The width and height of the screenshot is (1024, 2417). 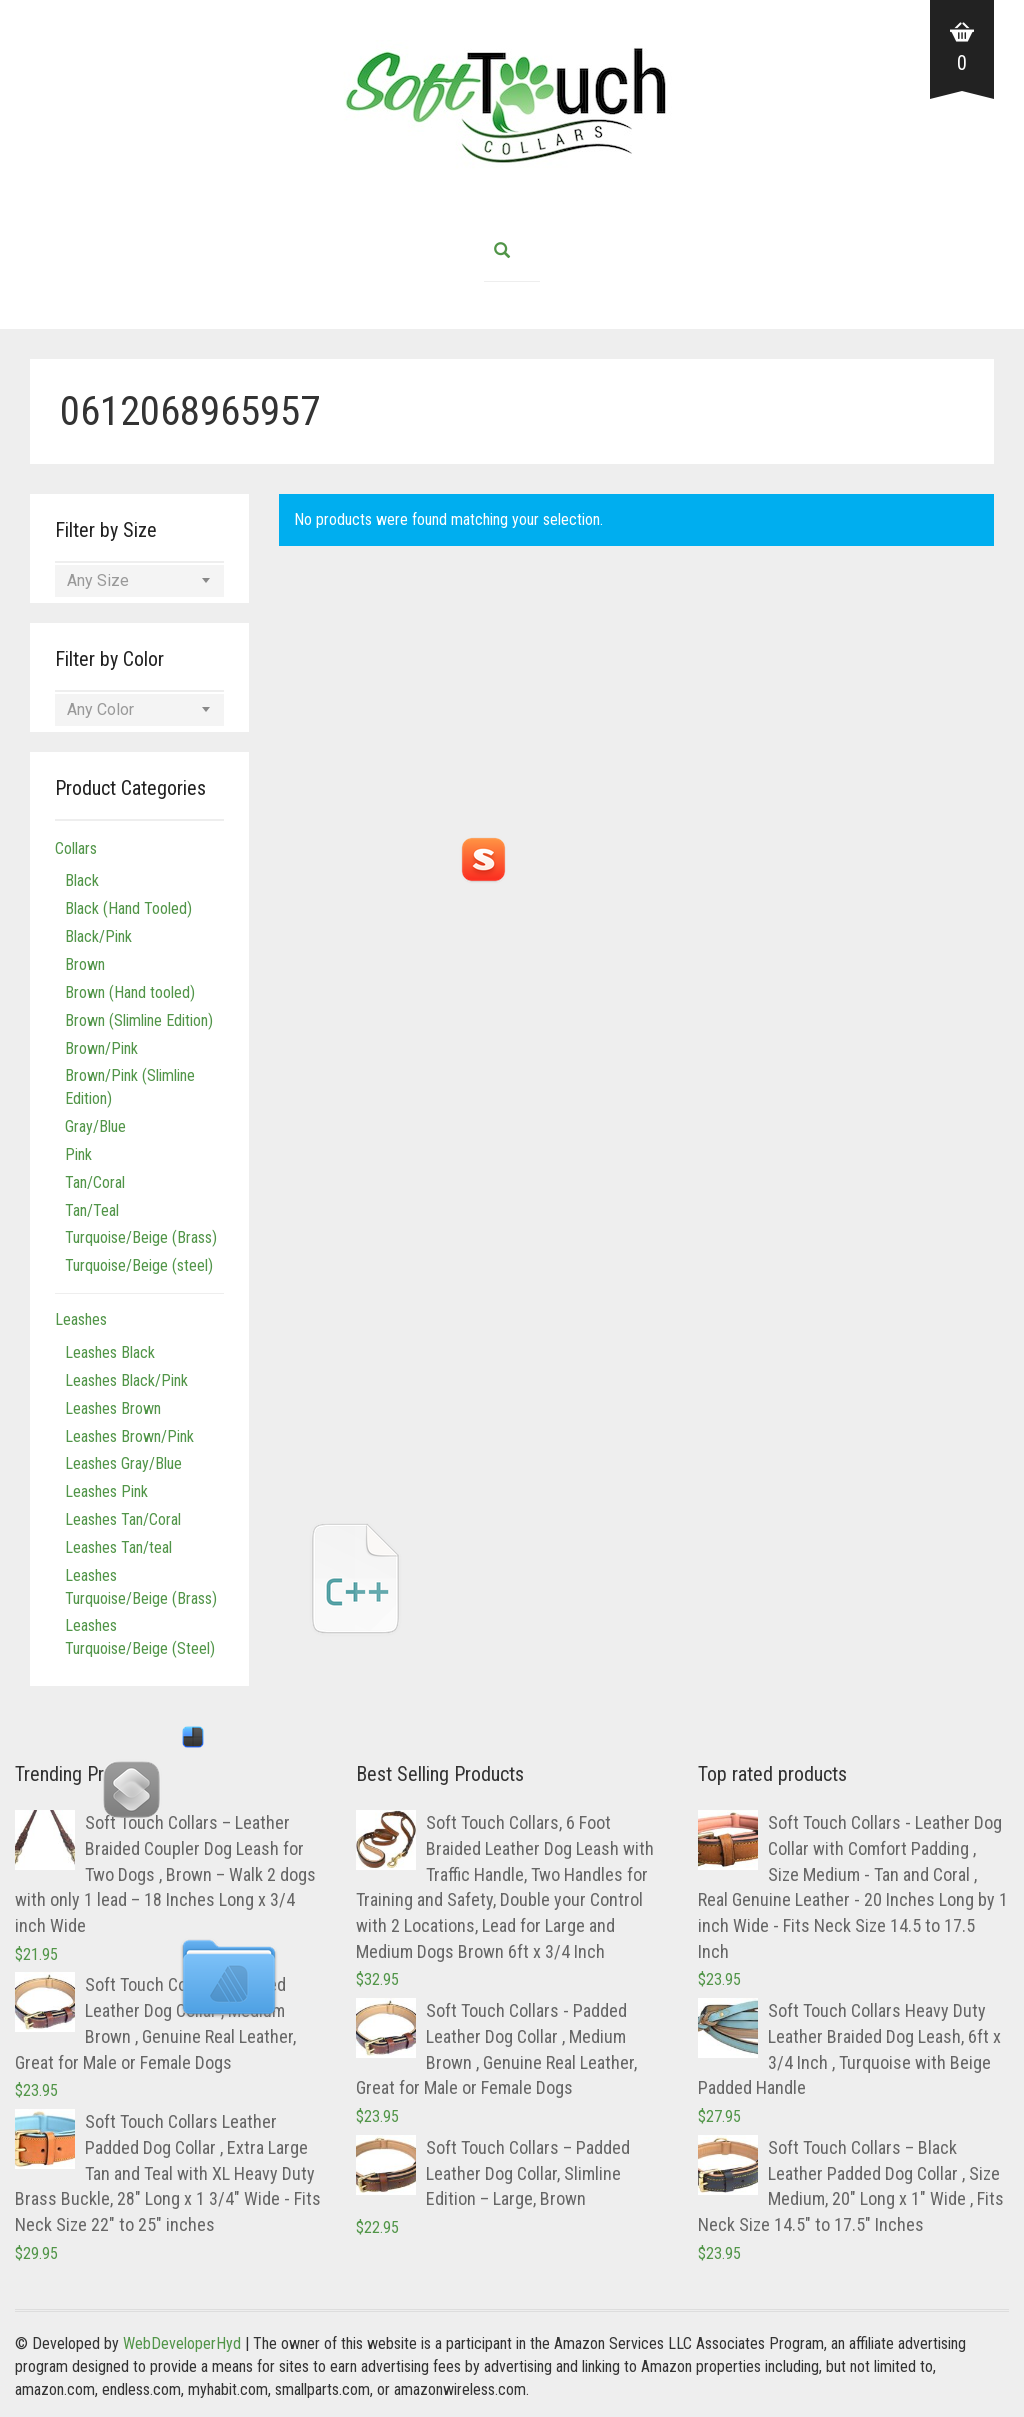 What do you see at coordinates (229, 1977) in the screenshot?
I see `open affinity publisher project folder` at bounding box center [229, 1977].